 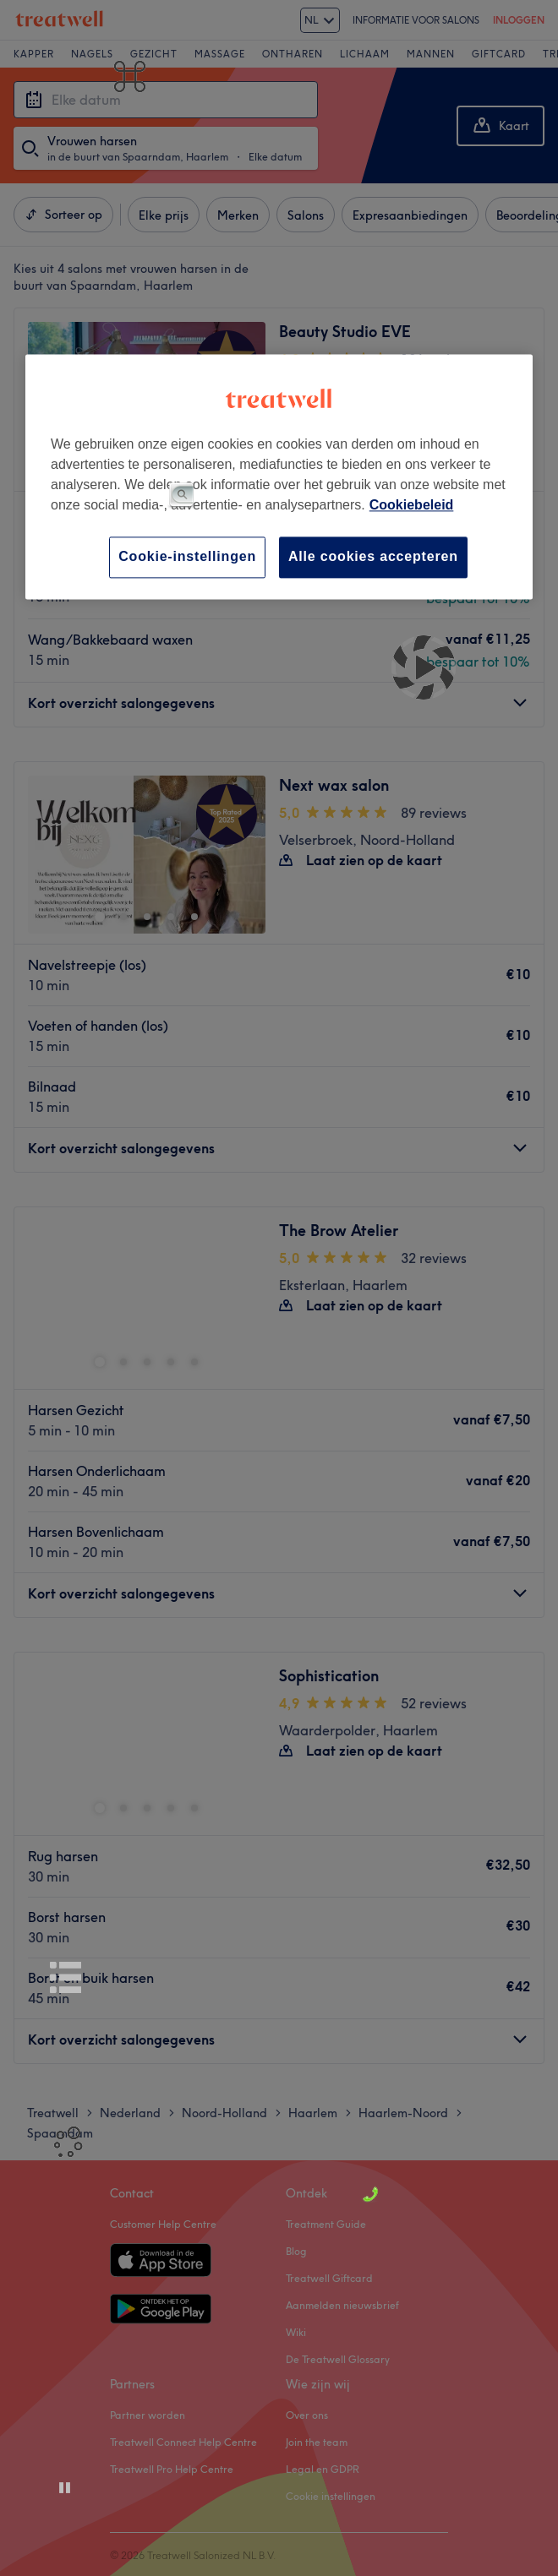 What do you see at coordinates (181, 494) in the screenshot?
I see `open search preferences or settings` at bounding box center [181, 494].